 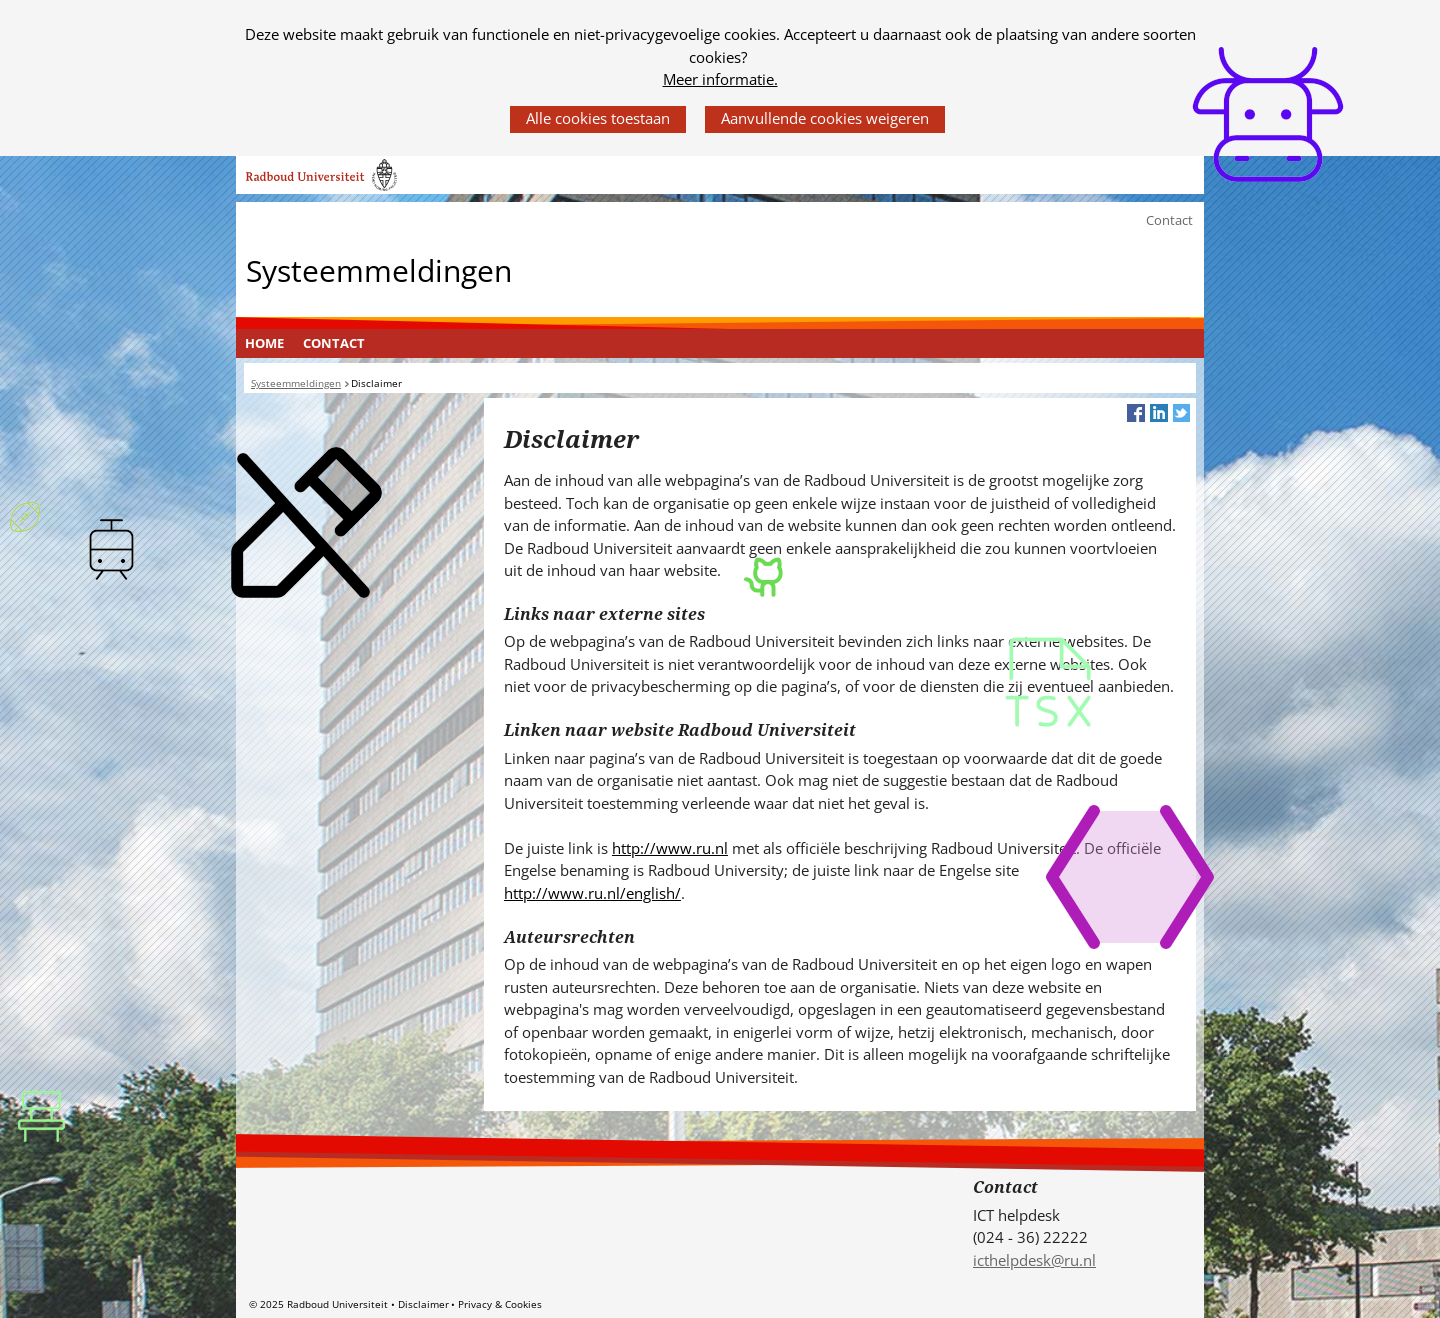 I want to click on view or edit source code, so click(x=1130, y=877).